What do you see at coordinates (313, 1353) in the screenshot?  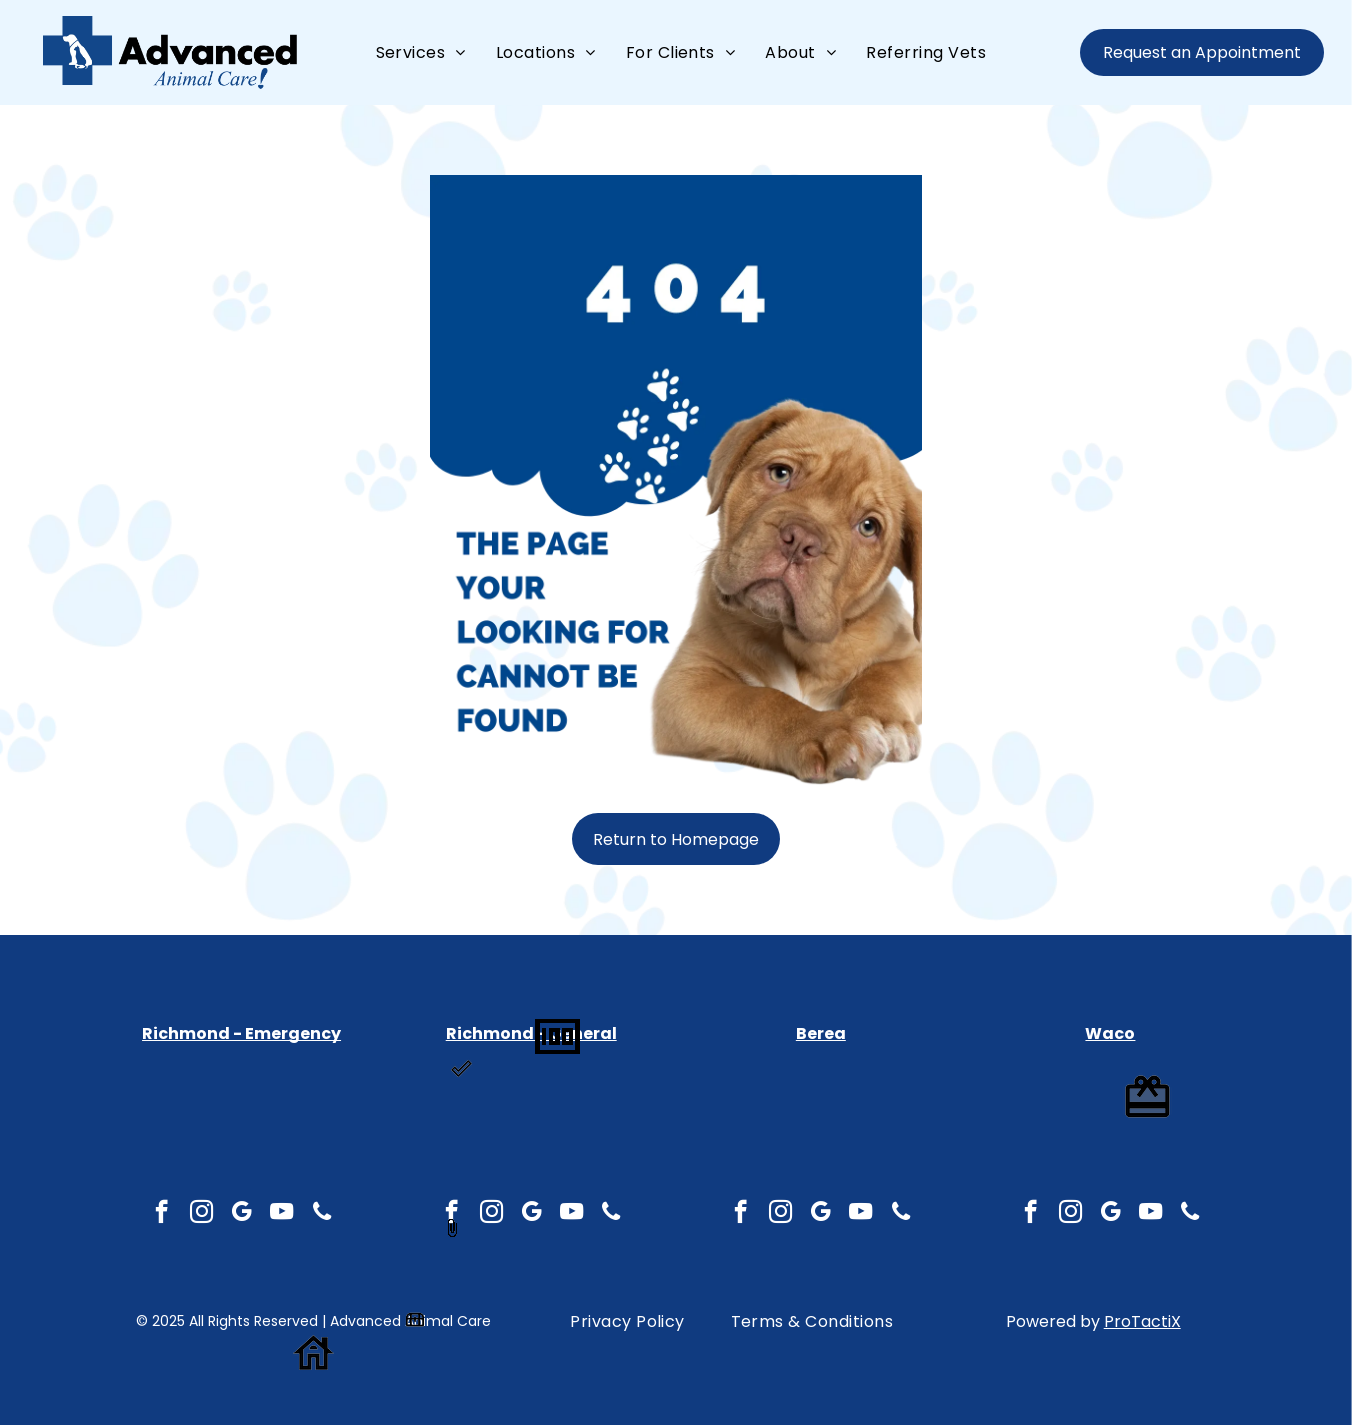 I see `go to home screen` at bounding box center [313, 1353].